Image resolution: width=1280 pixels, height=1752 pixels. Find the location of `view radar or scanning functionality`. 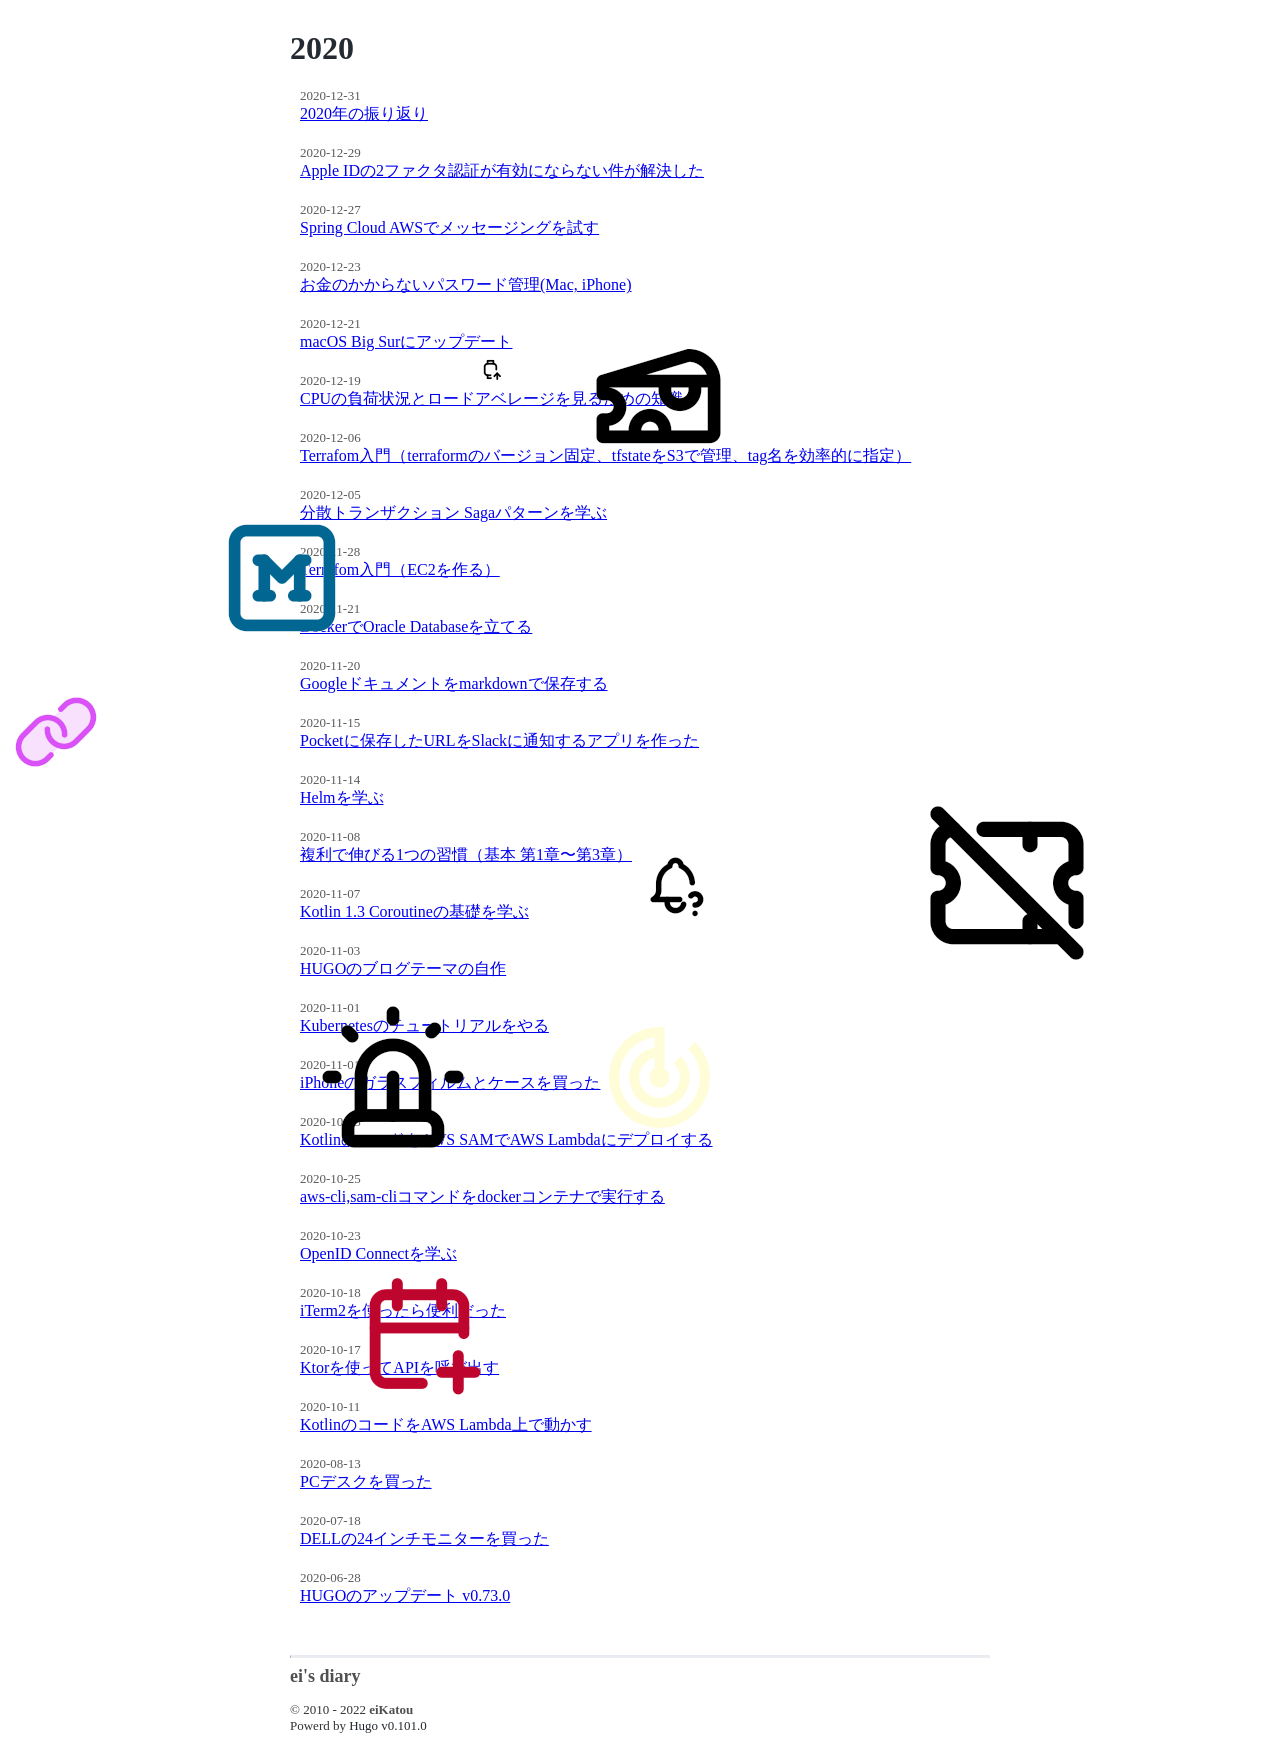

view radar or scanning functionality is located at coordinates (659, 1077).